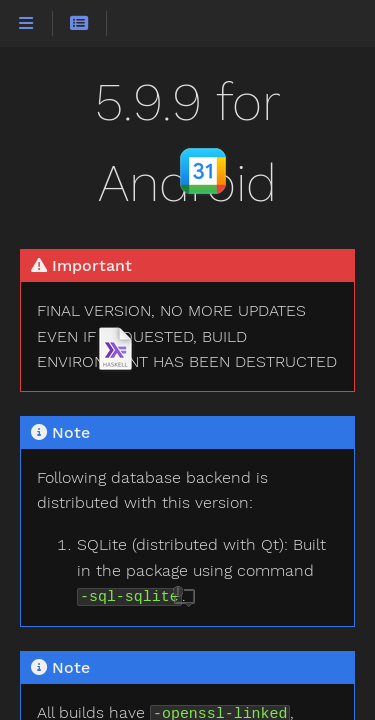 Image resolution: width=375 pixels, height=720 pixels. Describe the element at coordinates (184, 596) in the screenshot. I see `manage notification settings` at that location.